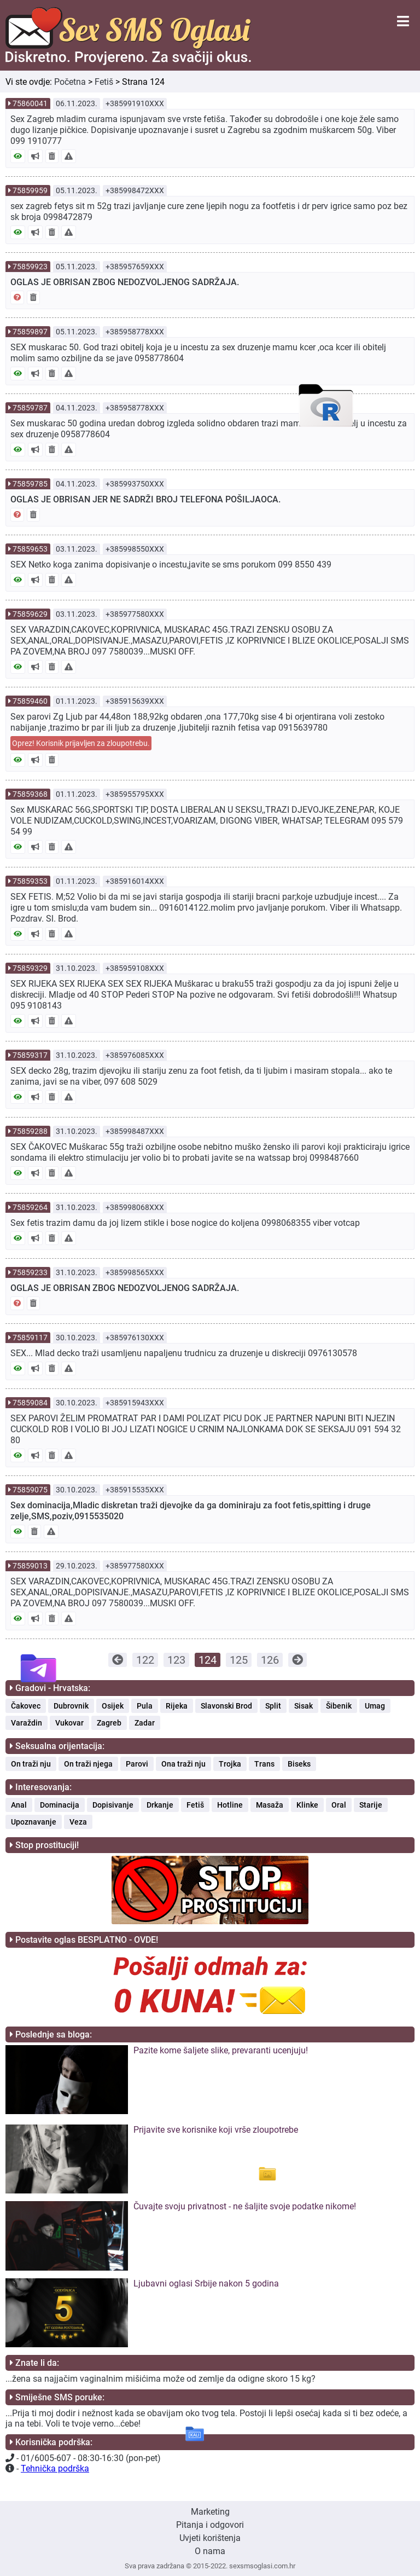 Image resolution: width=420 pixels, height=2576 pixels. What do you see at coordinates (267, 2174) in the screenshot?
I see `open your images folder` at bounding box center [267, 2174].